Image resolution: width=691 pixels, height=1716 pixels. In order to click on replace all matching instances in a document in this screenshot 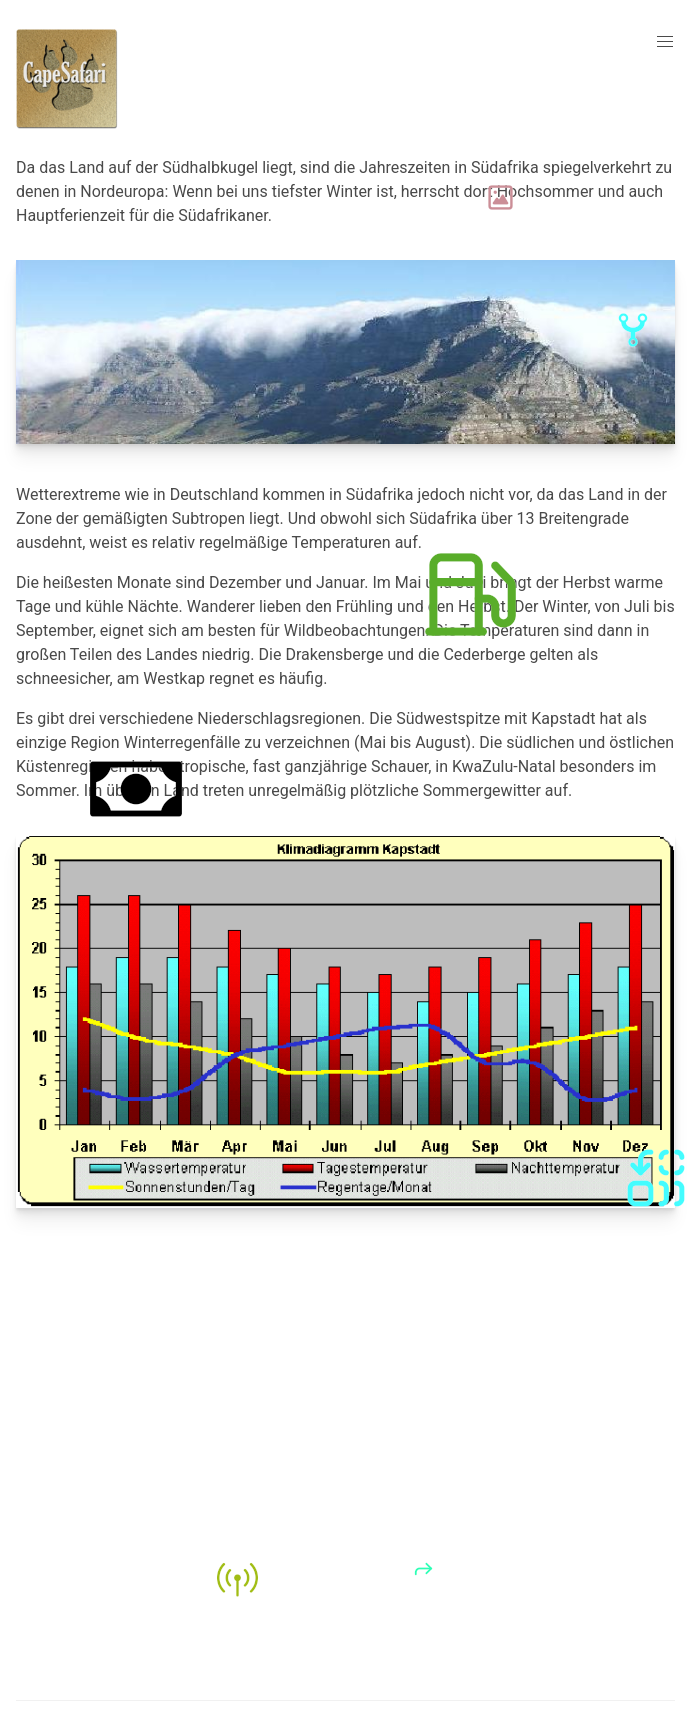, I will do `click(656, 1178)`.